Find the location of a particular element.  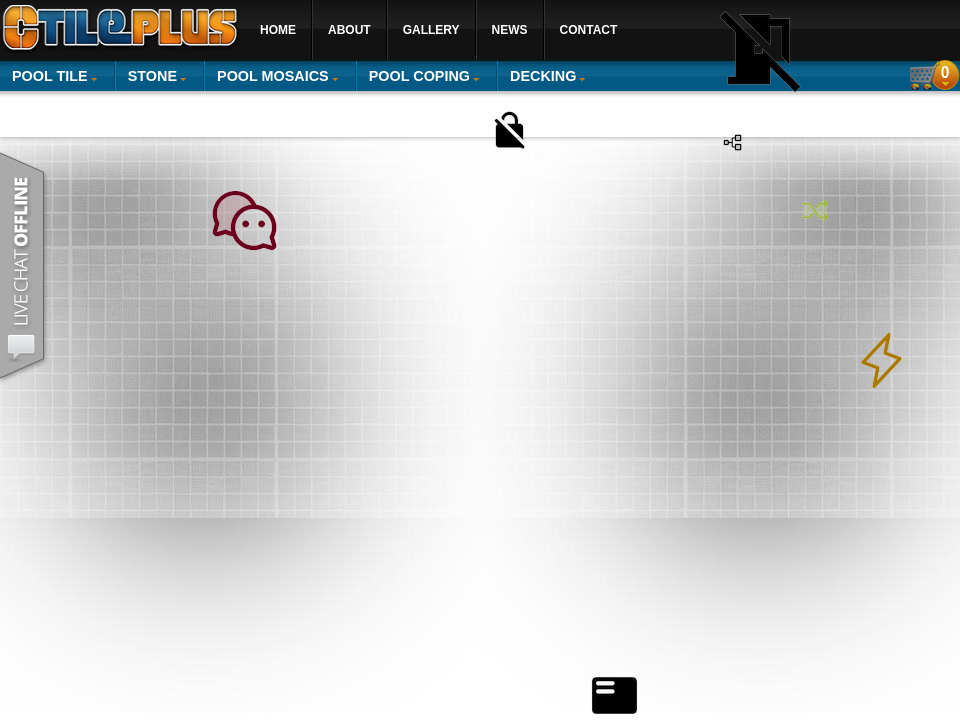

indicates an unsecured or unencrypted connection is located at coordinates (509, 130).